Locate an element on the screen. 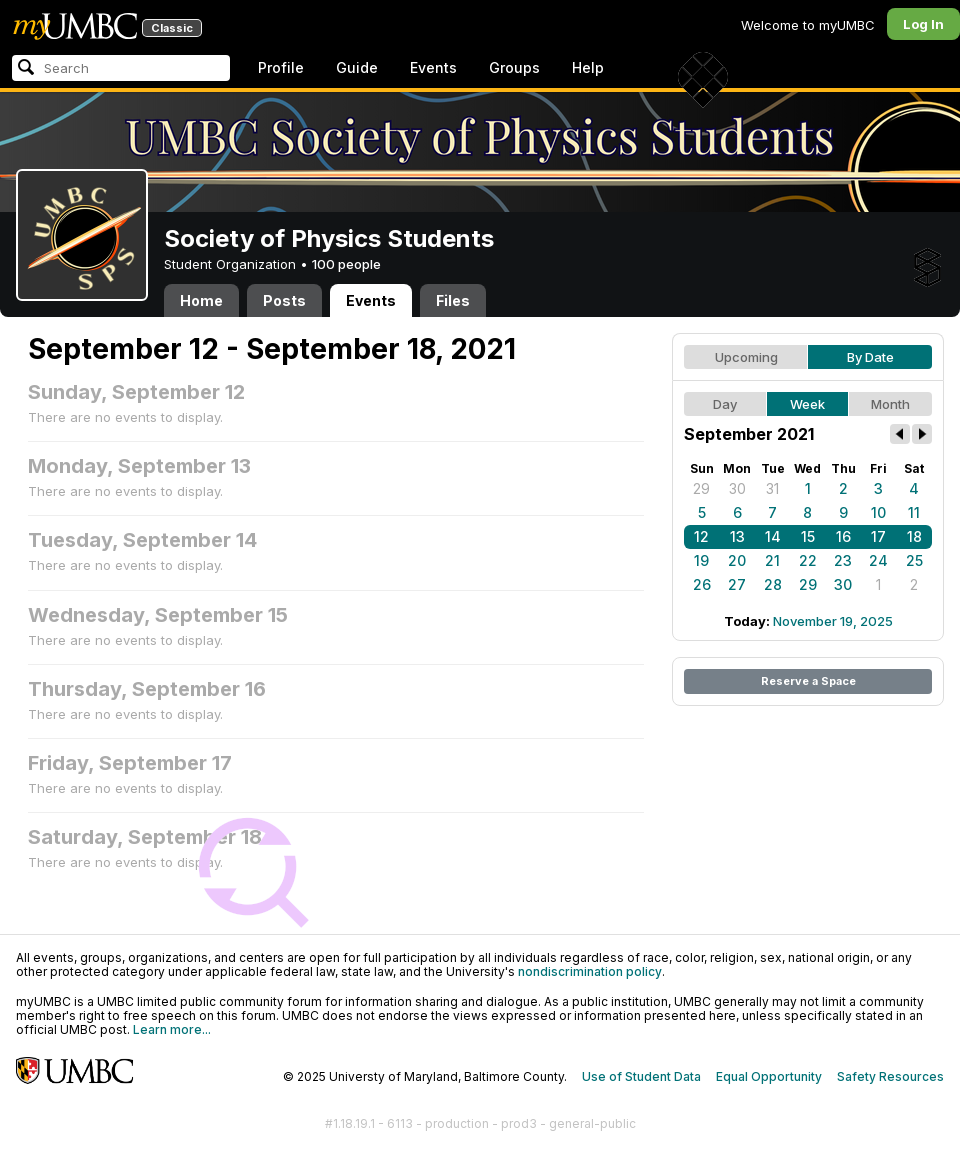  MapTiler company logo is located at coordinates (703, 80).